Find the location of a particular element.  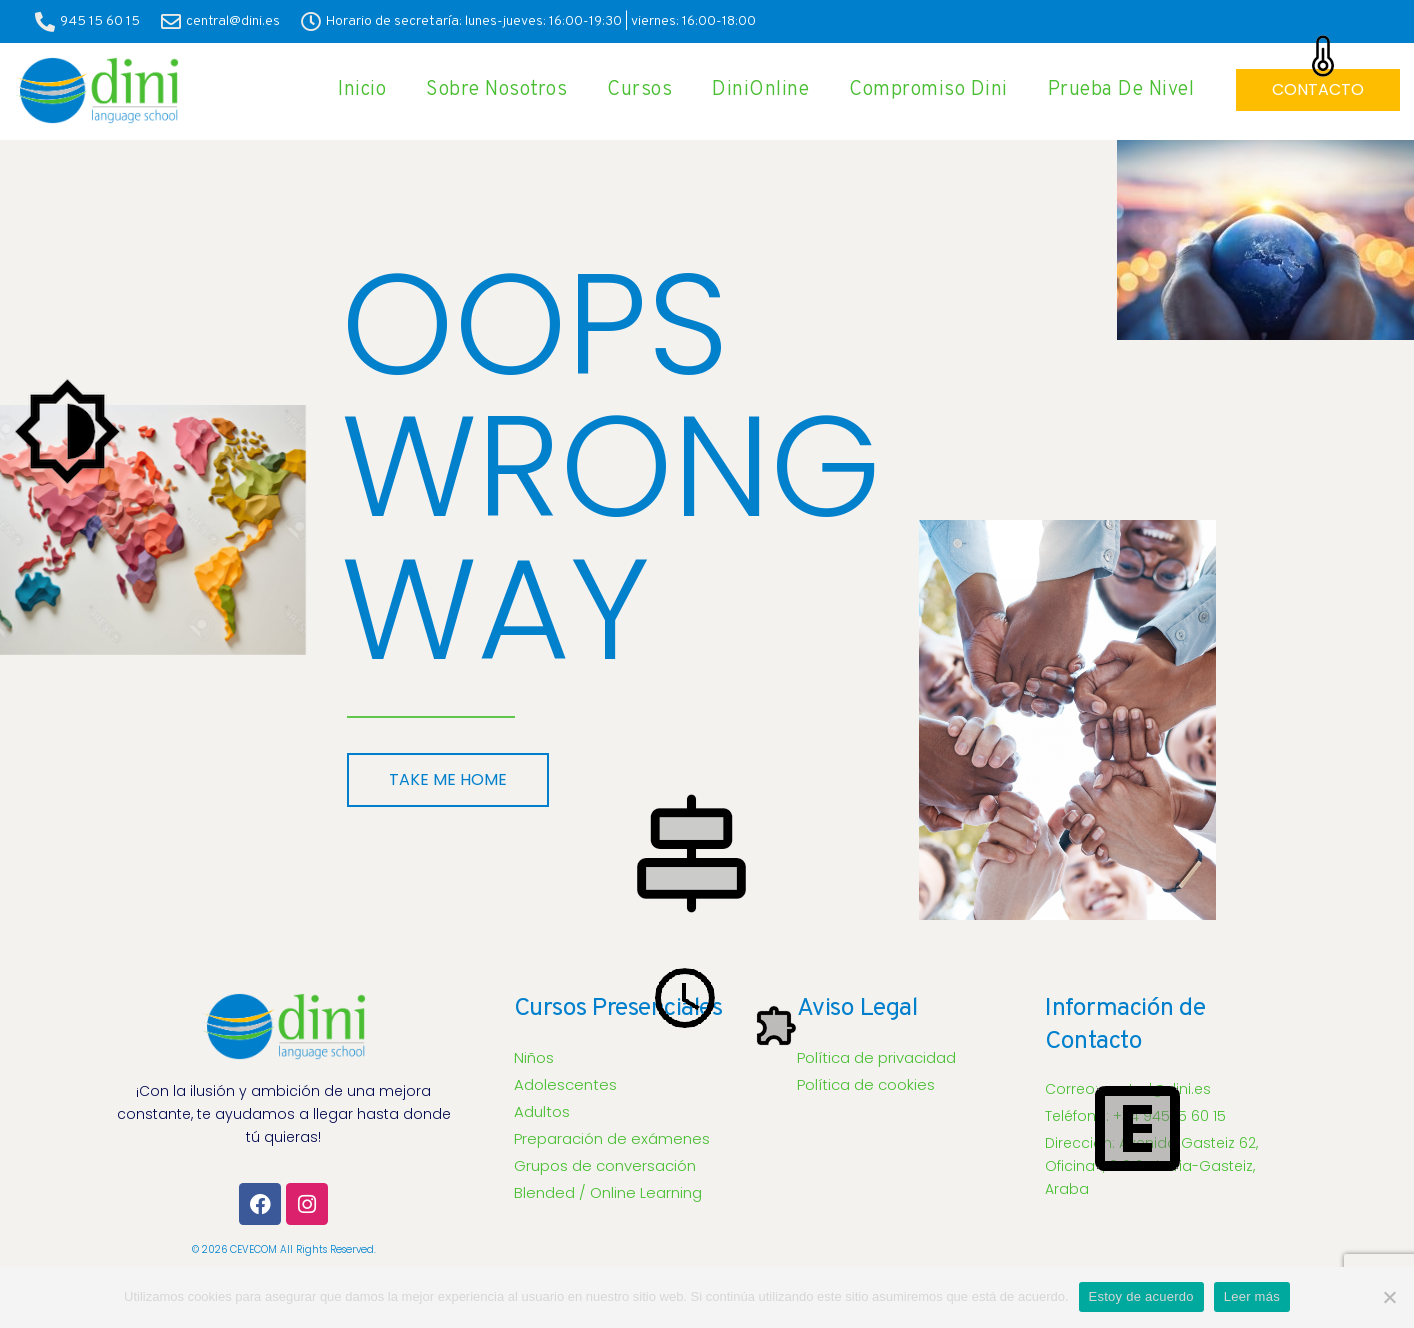

access browser extensions or add-ons is located at coordinates (777, 1025).